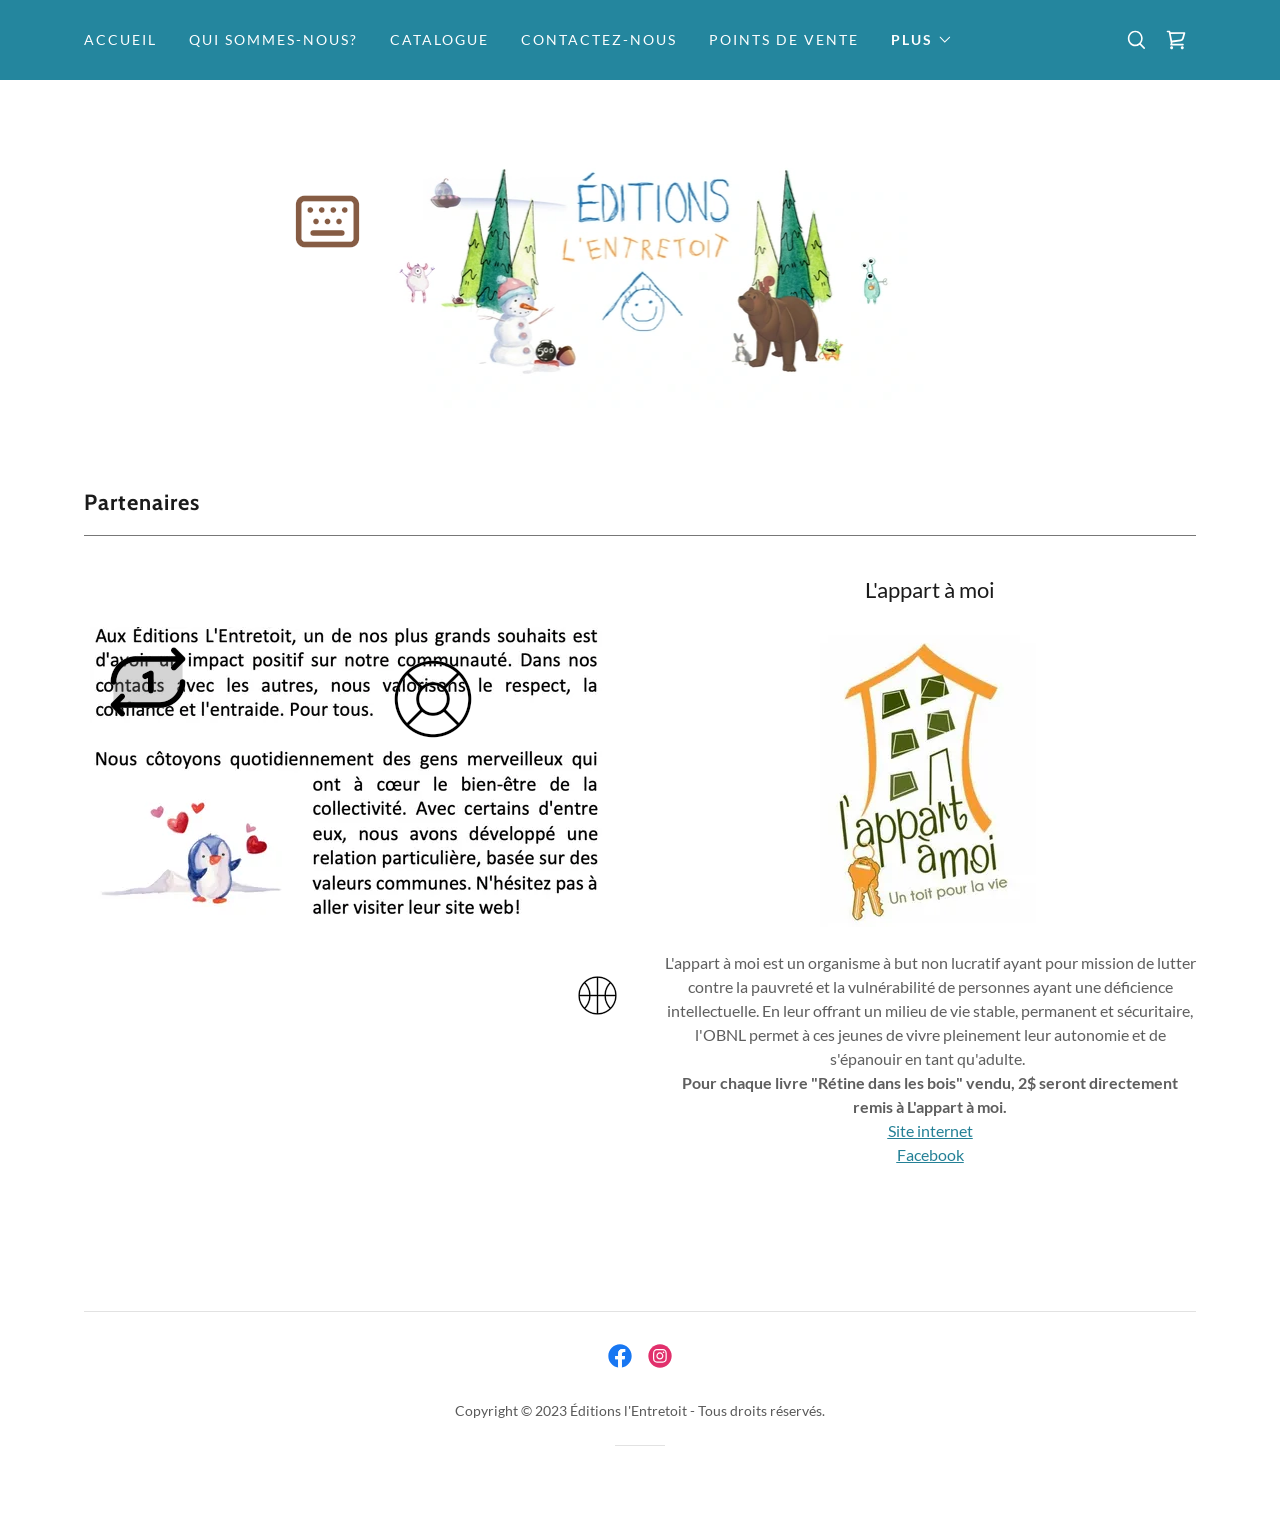 The image size is (1280, 1526). I want to click on access sports or basketball-related content, so click(597, 995).